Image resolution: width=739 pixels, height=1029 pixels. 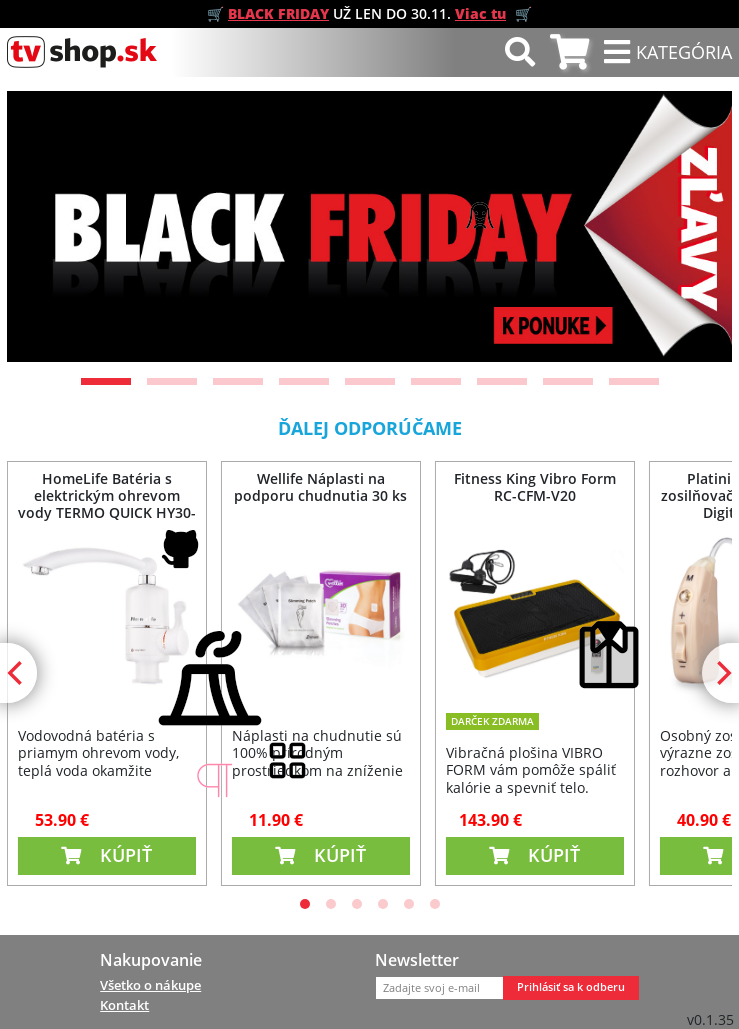 What do you see at coordinates (480, 217) in the screenshot?
I see `indicates linux operating system compatibility` at bounding box center [480, 217].